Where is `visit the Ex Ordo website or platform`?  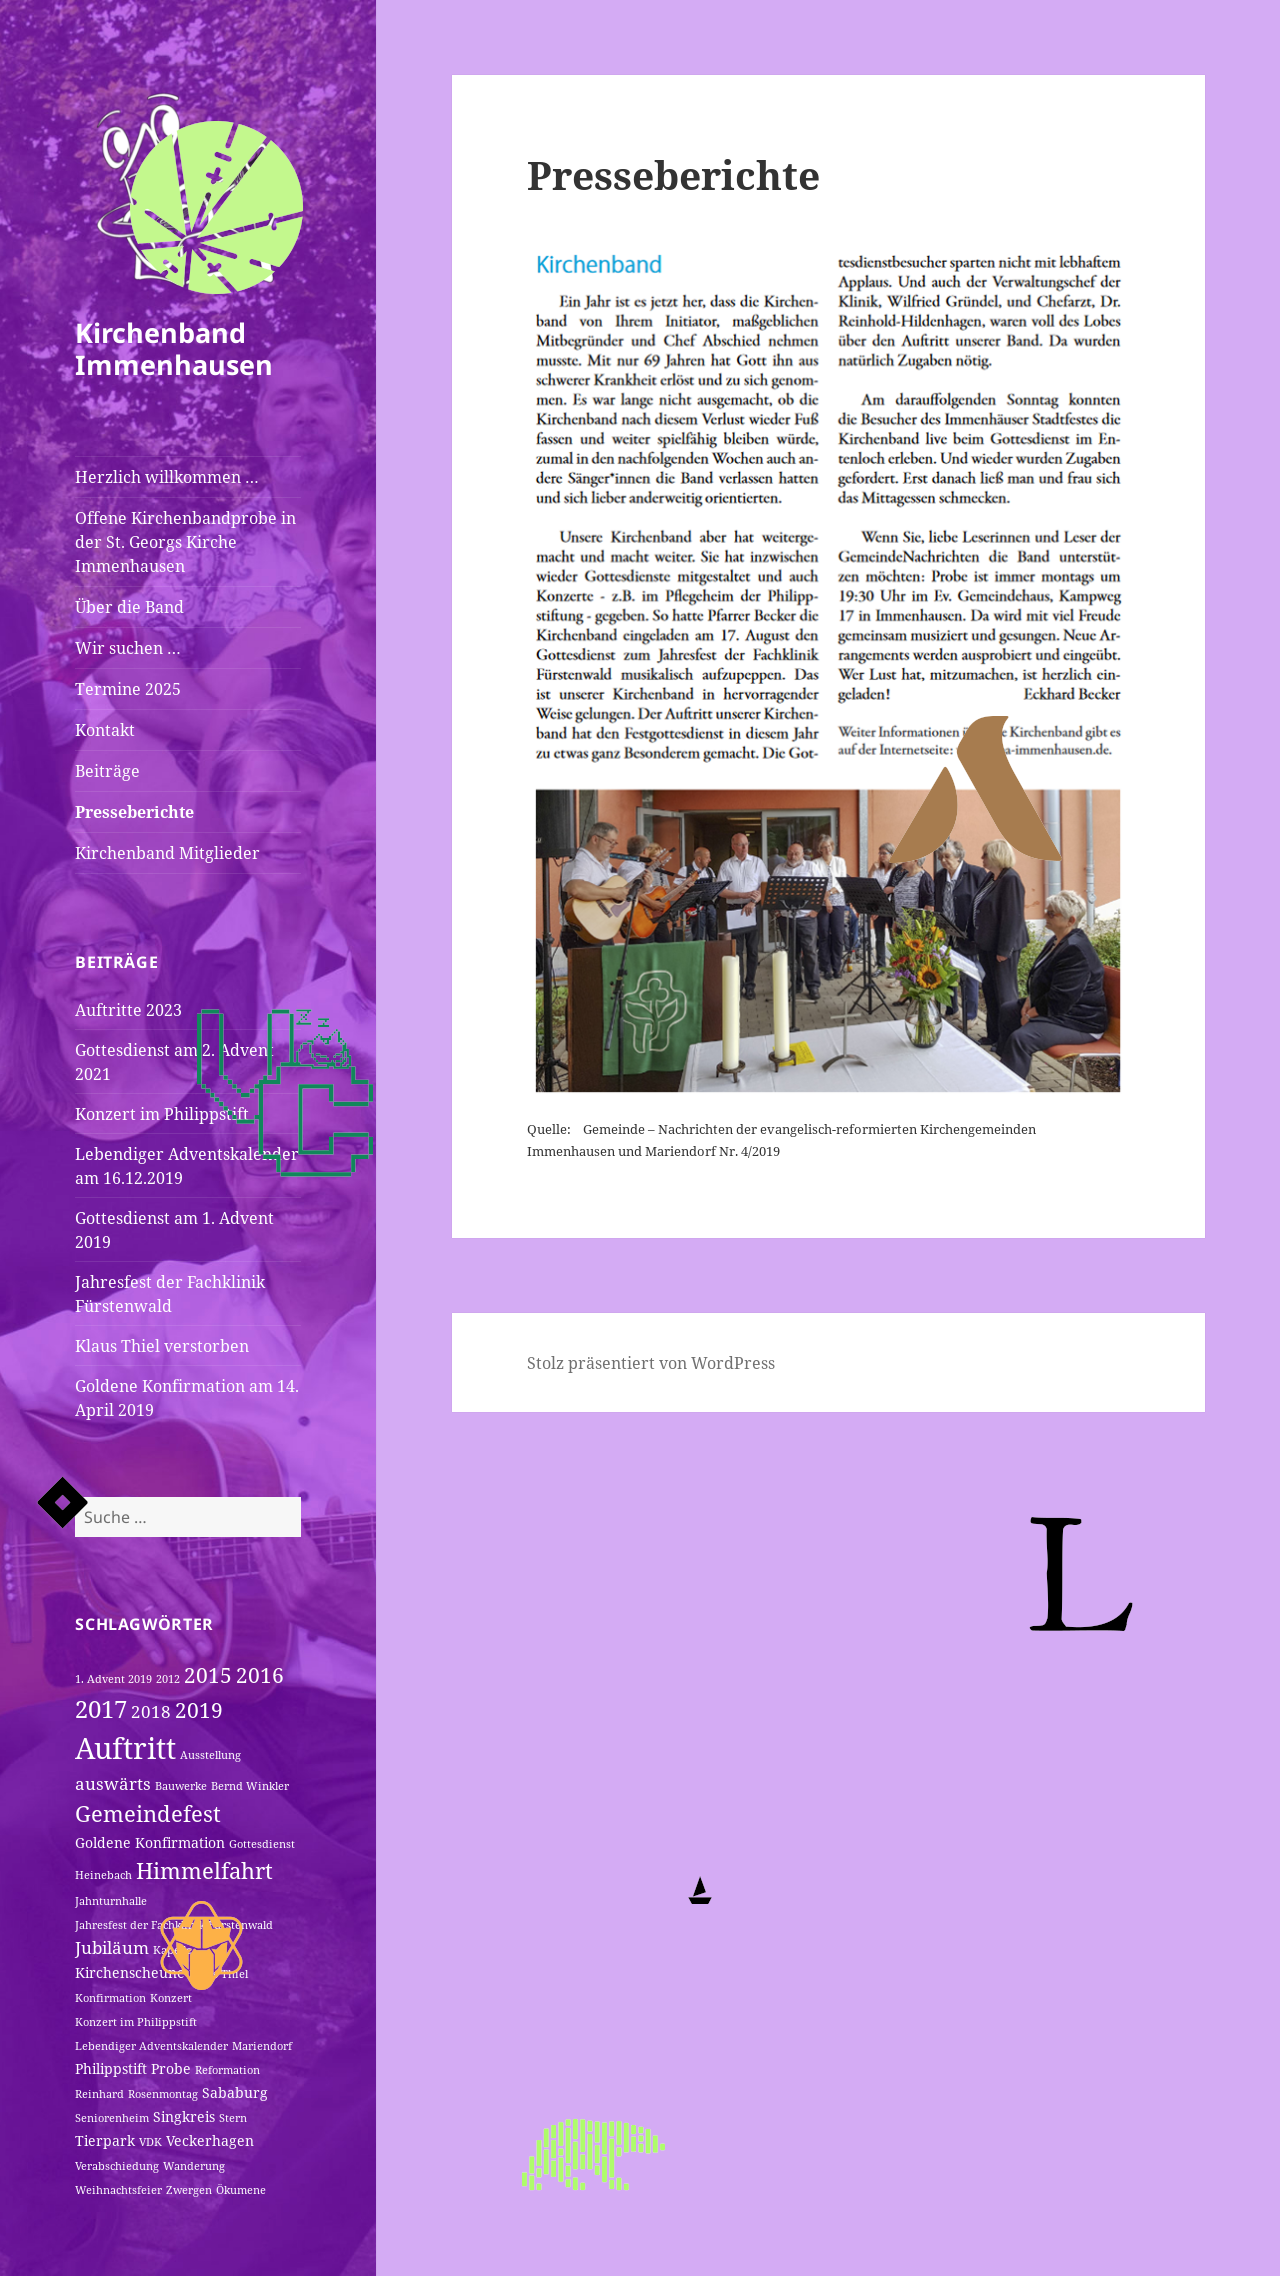 visit the Ex Ordo website or platform is located at coordinates (216, 207).